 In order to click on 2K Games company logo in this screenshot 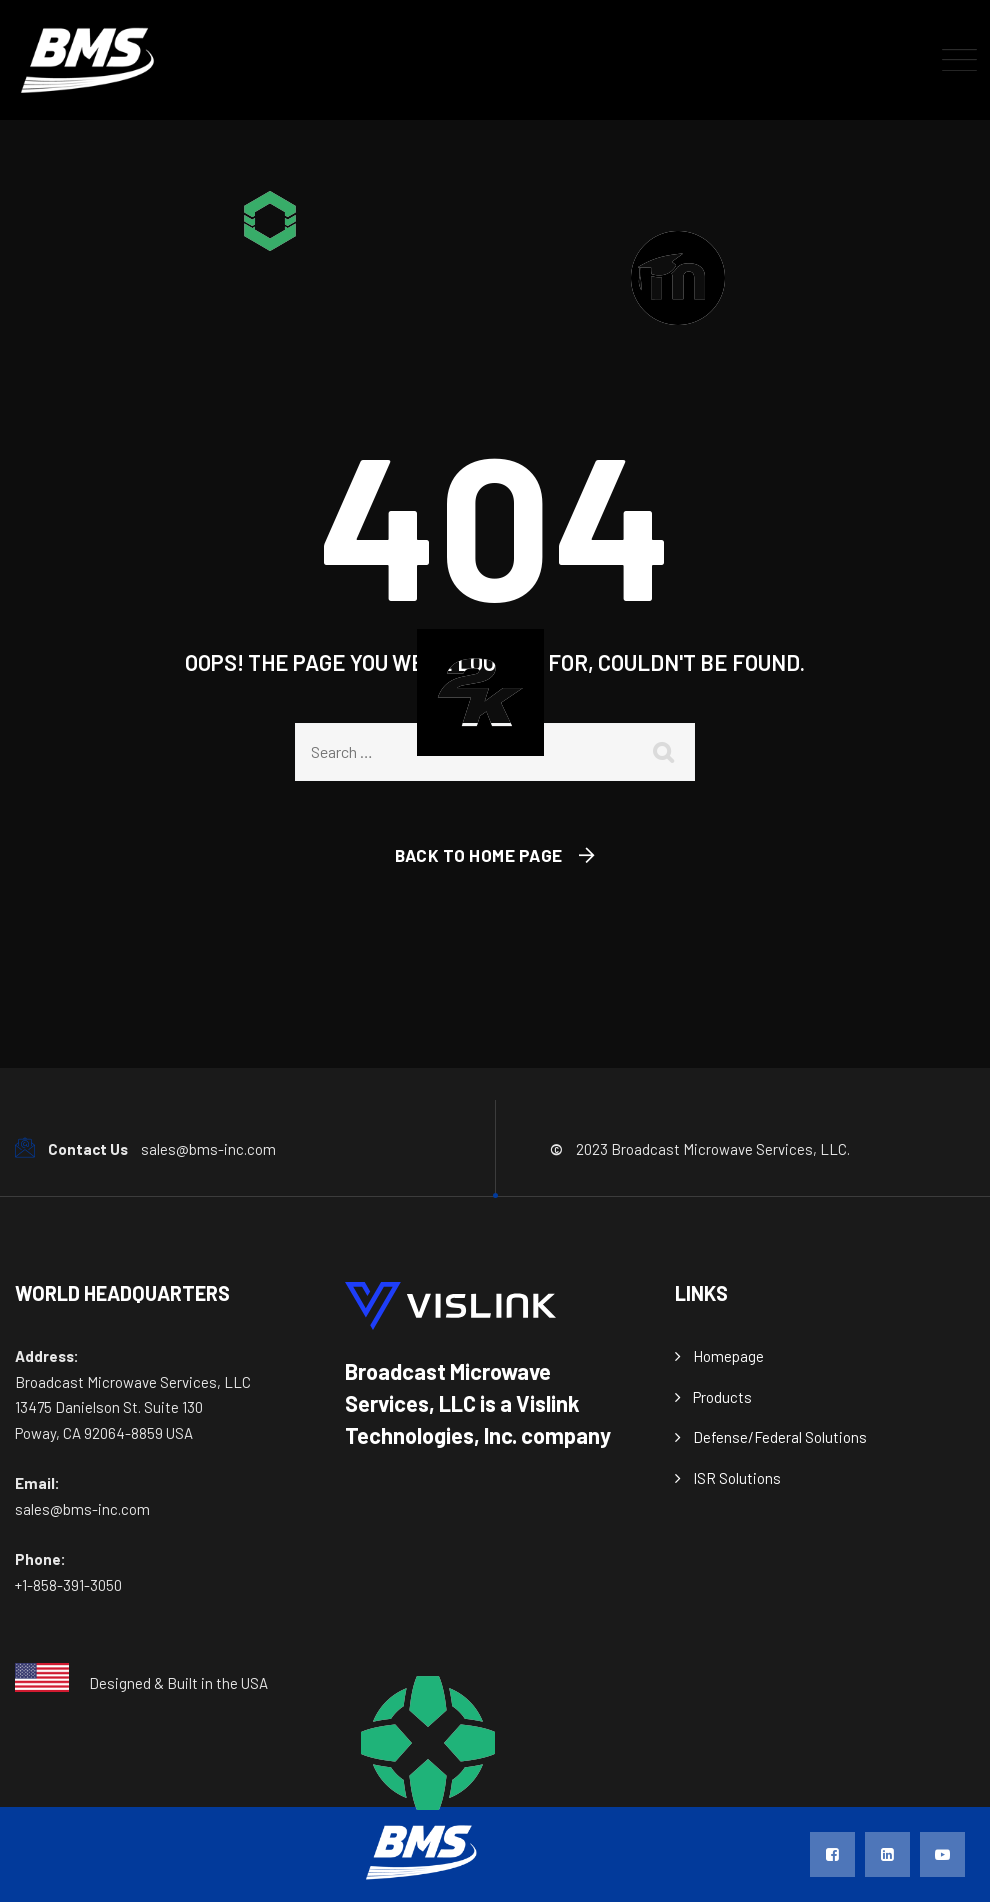, I will do `click(480, 692)`.